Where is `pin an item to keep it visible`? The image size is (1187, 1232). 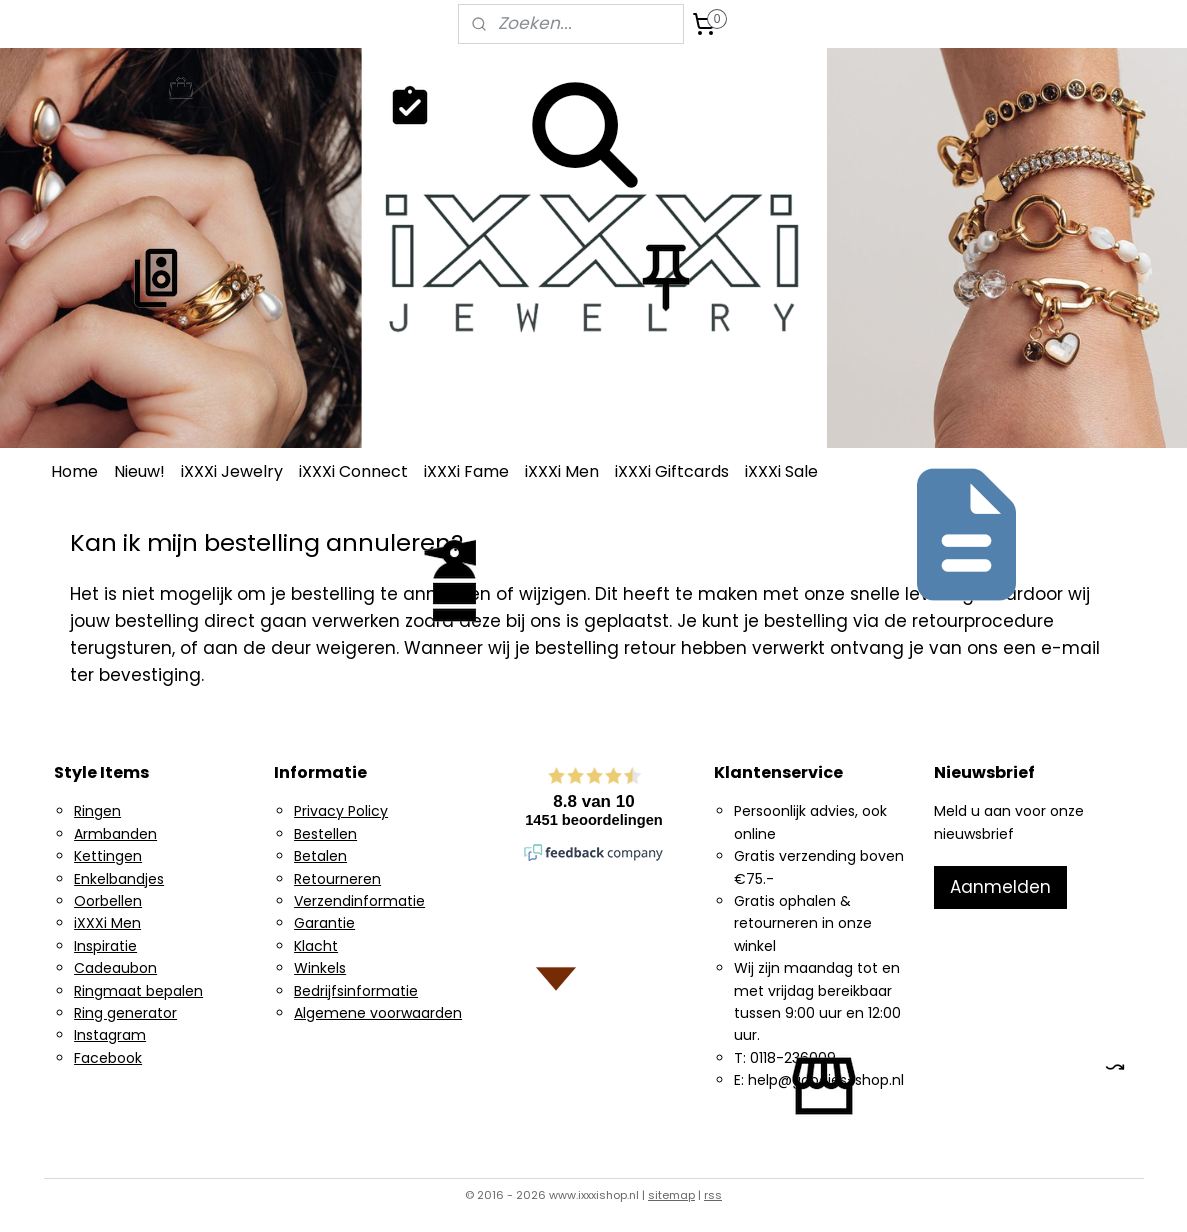
pin an item to keep it visible is located at coordinates (666, 278).